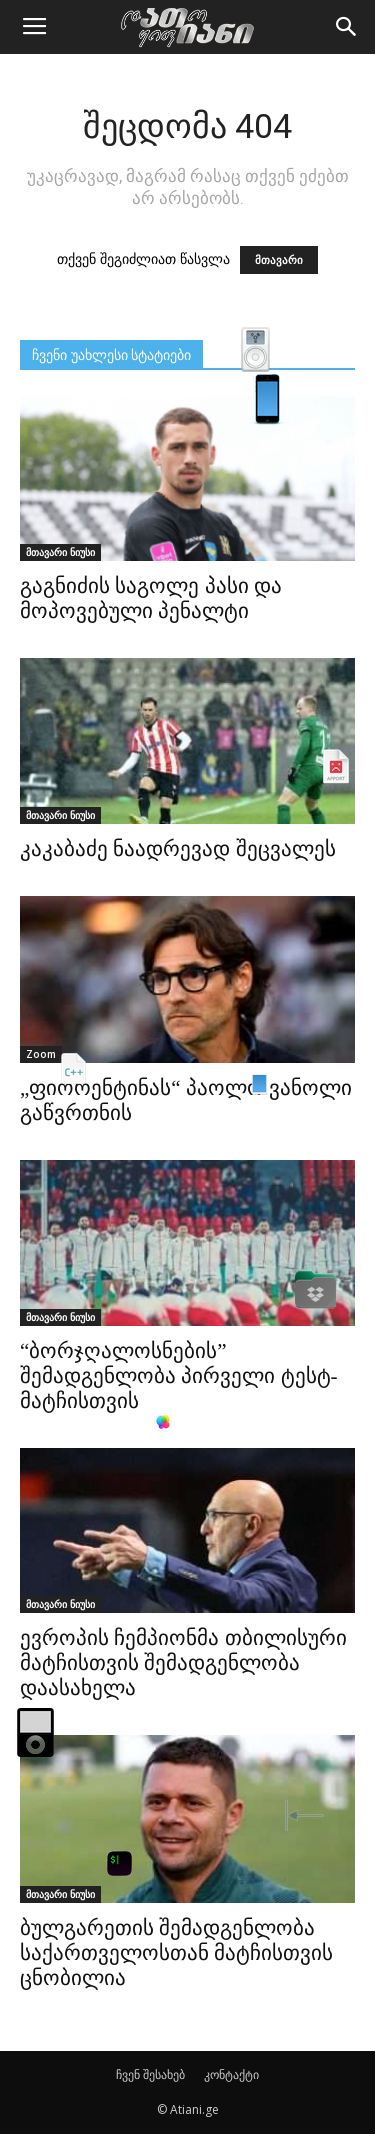  I want to click on go to the first item in a list or sequence, so click(304, 1815).